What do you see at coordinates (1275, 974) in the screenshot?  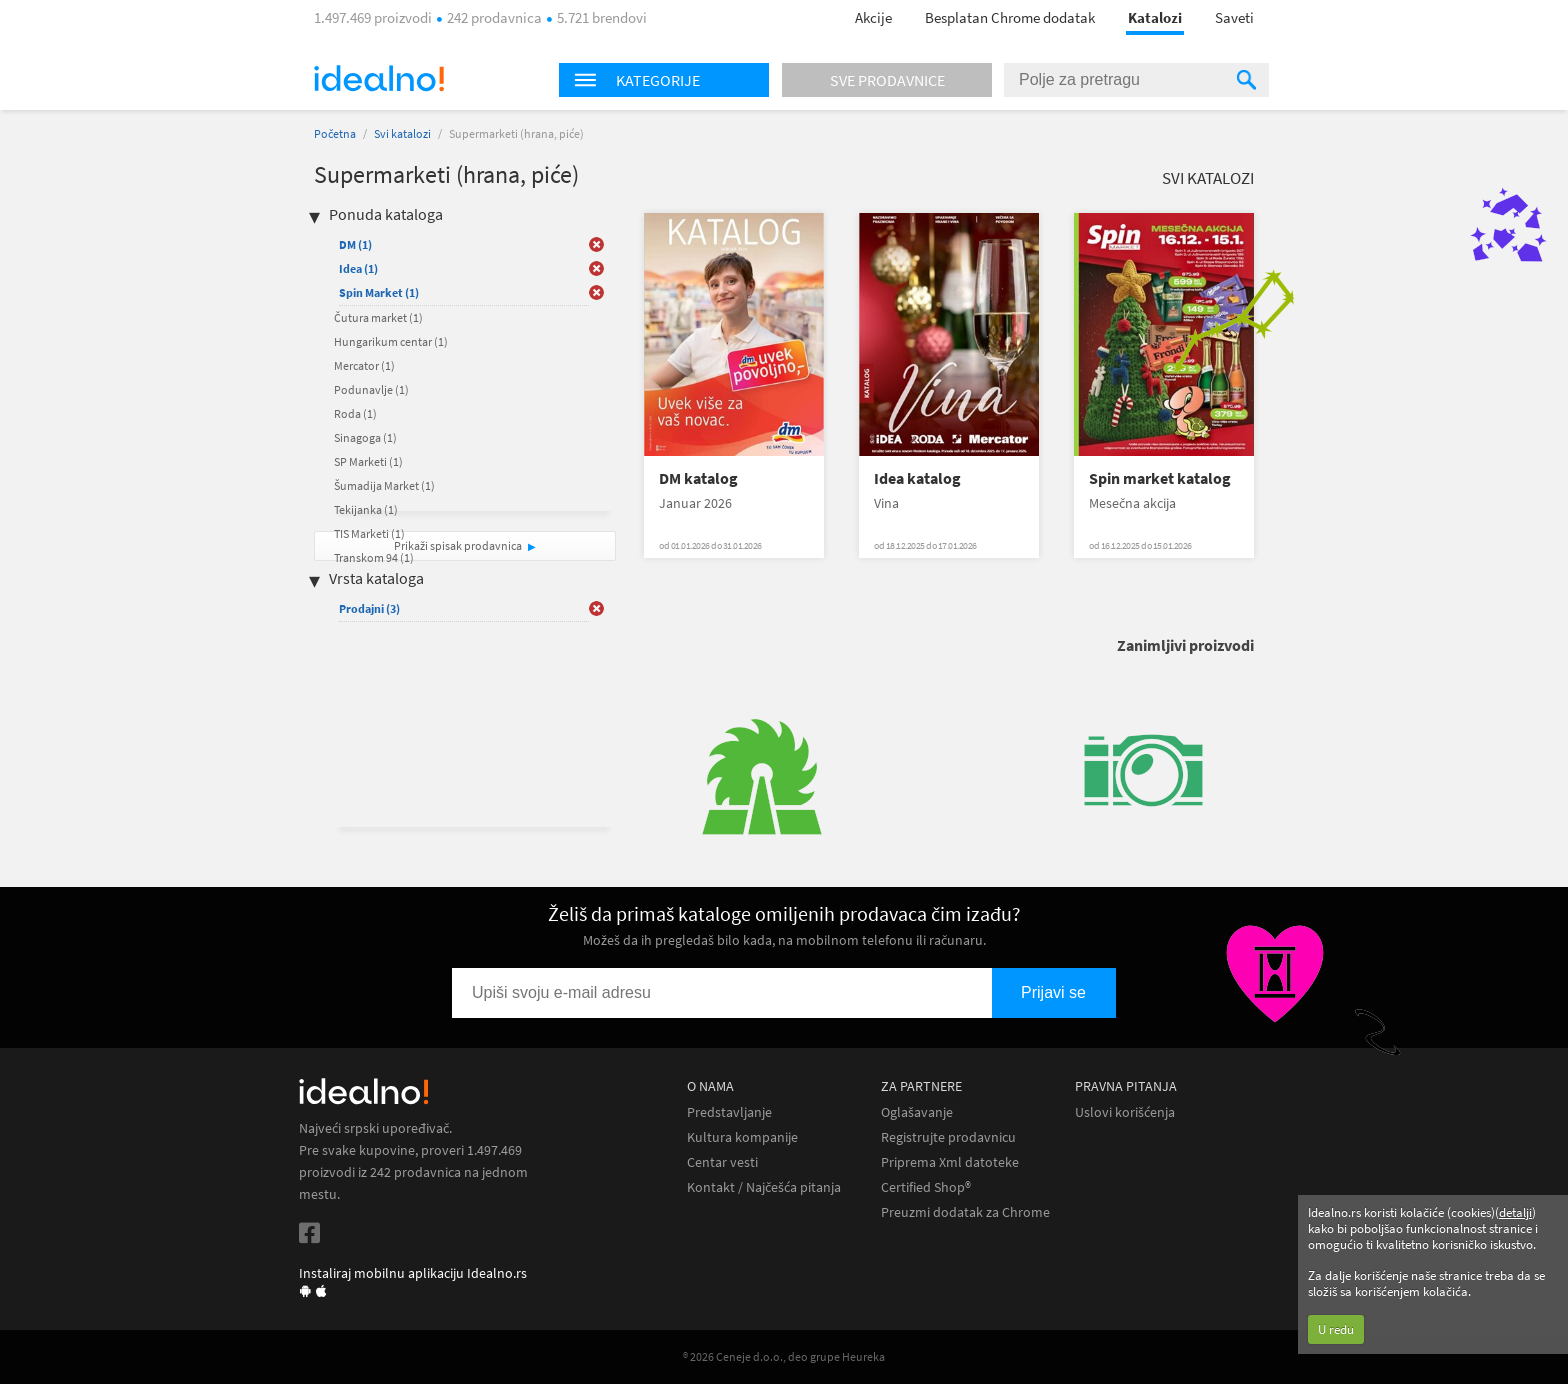 I see `indicates a lasting relationship or permanent bond in a game` at bounding box center [1275, 974].